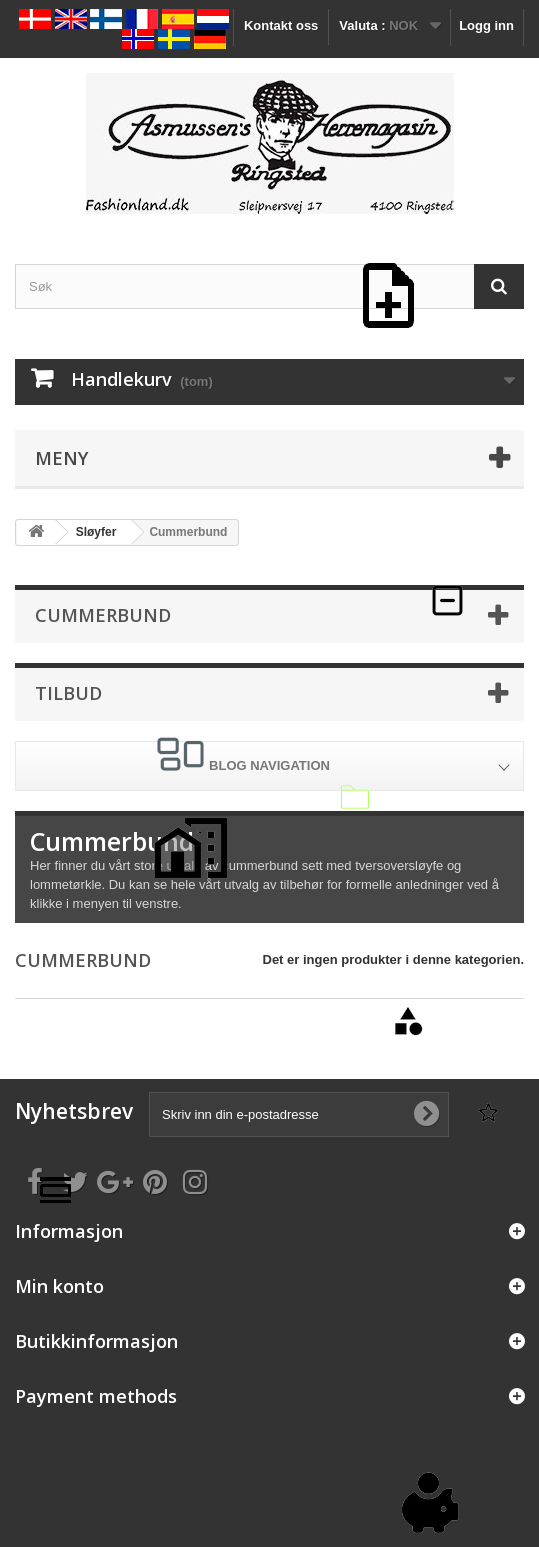  Describe the element at coordinates (388, 295) in the screenshot. I see `create a new note or document` at that location.